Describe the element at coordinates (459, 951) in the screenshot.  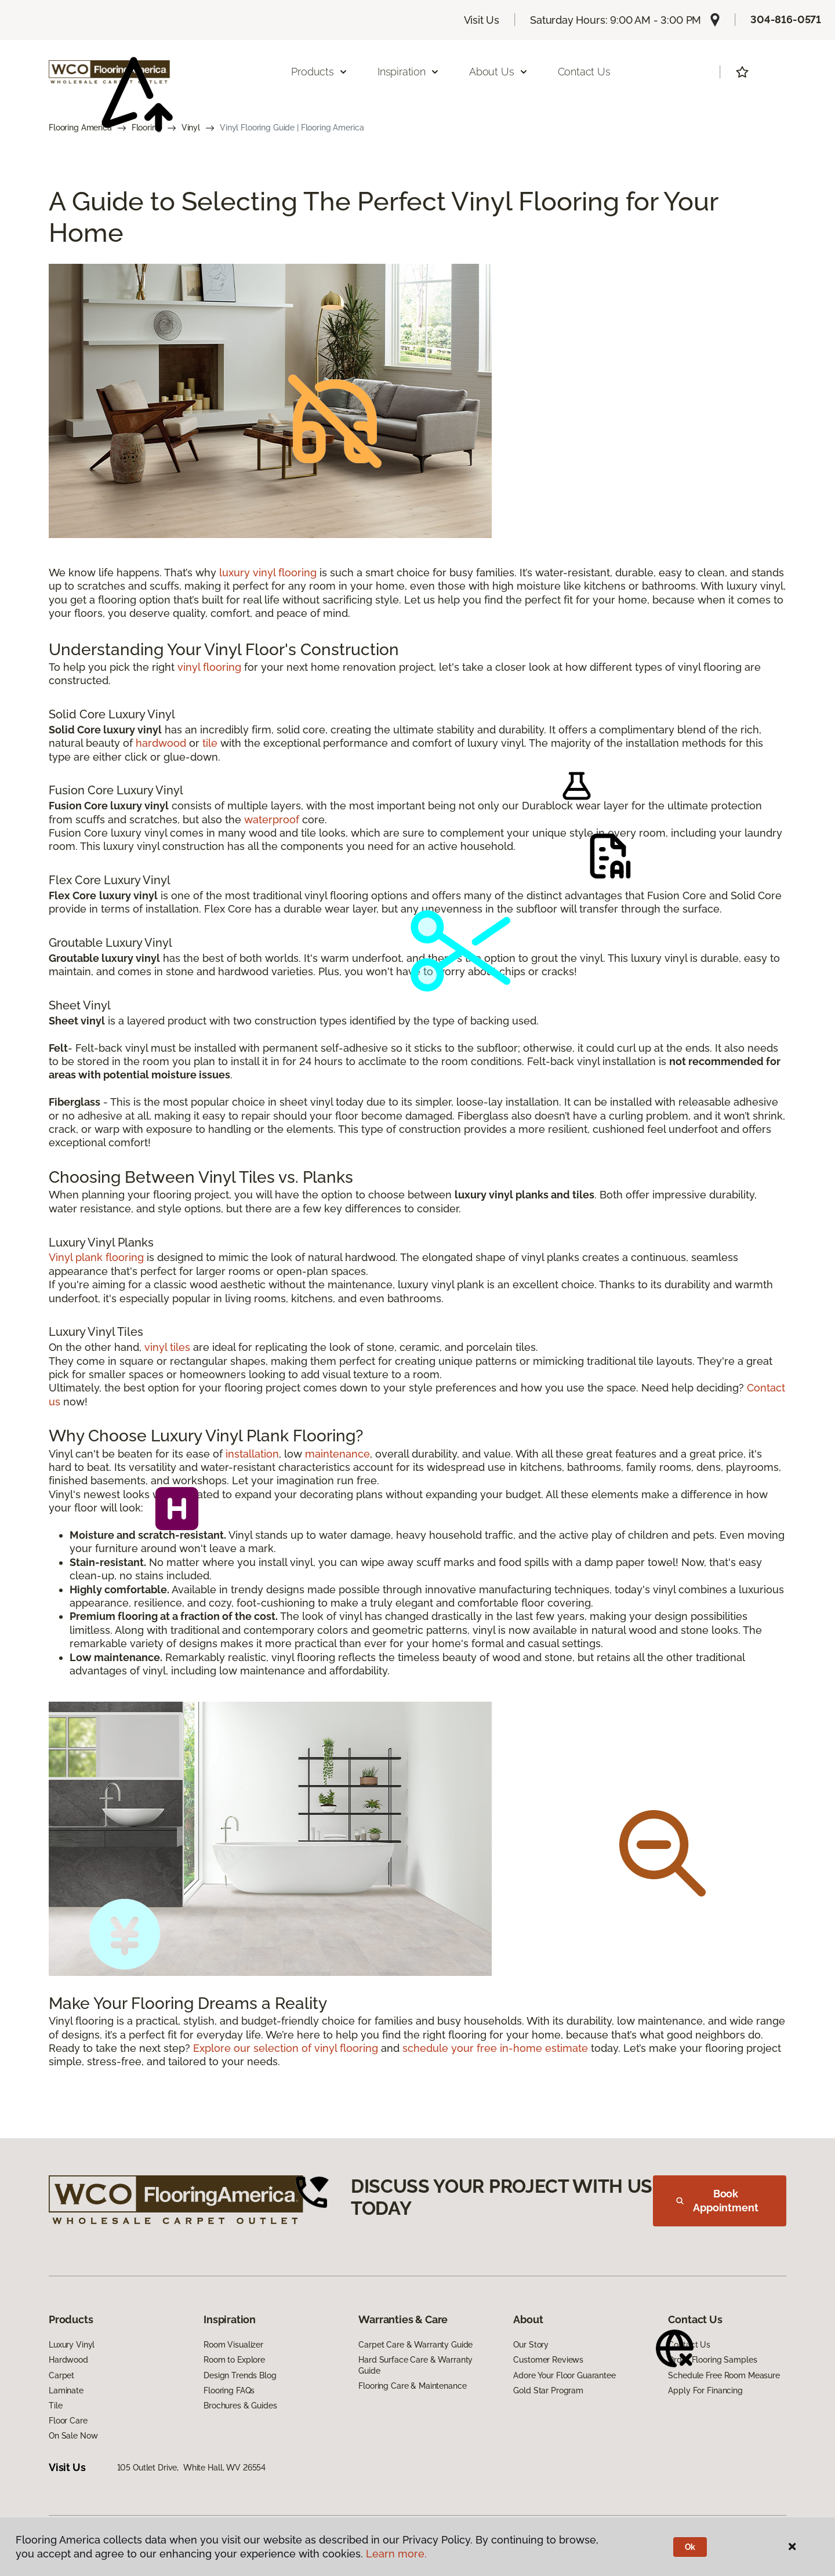
I see `cut selected content` at that location.